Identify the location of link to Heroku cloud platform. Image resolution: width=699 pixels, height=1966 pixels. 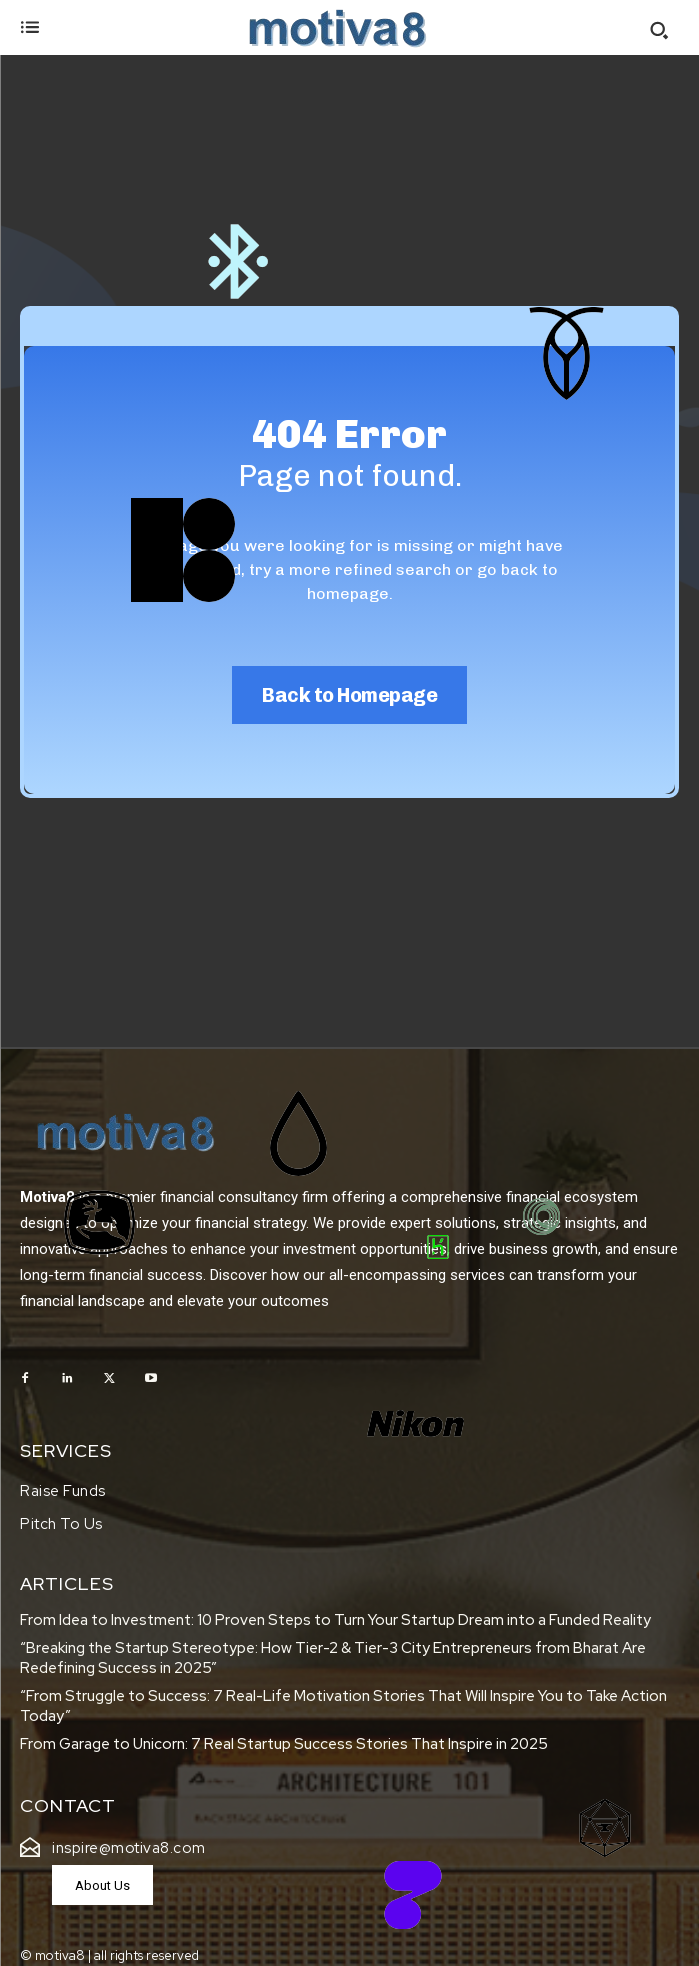
(438, 1247).